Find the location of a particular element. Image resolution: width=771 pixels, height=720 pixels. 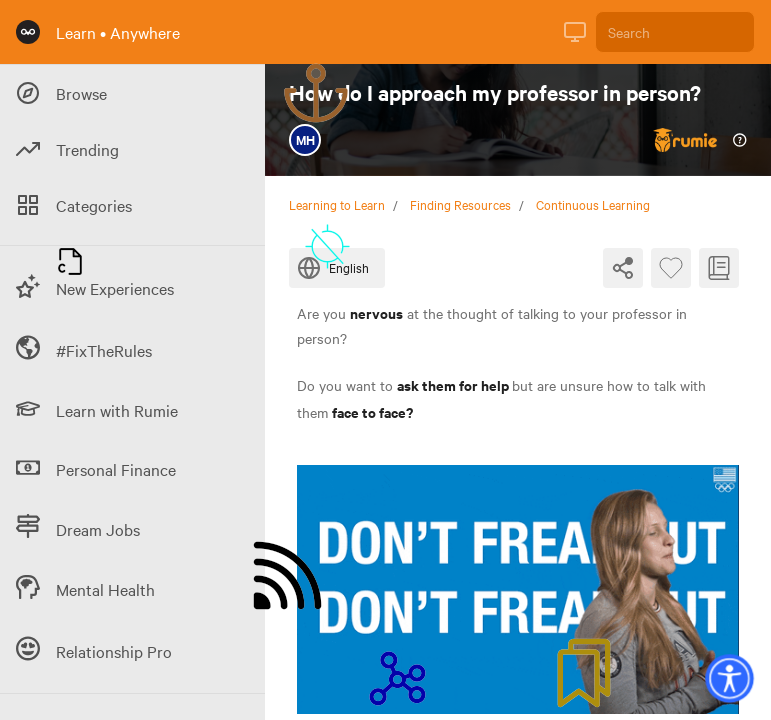

location services disabled is located at coordinates (327, 246).